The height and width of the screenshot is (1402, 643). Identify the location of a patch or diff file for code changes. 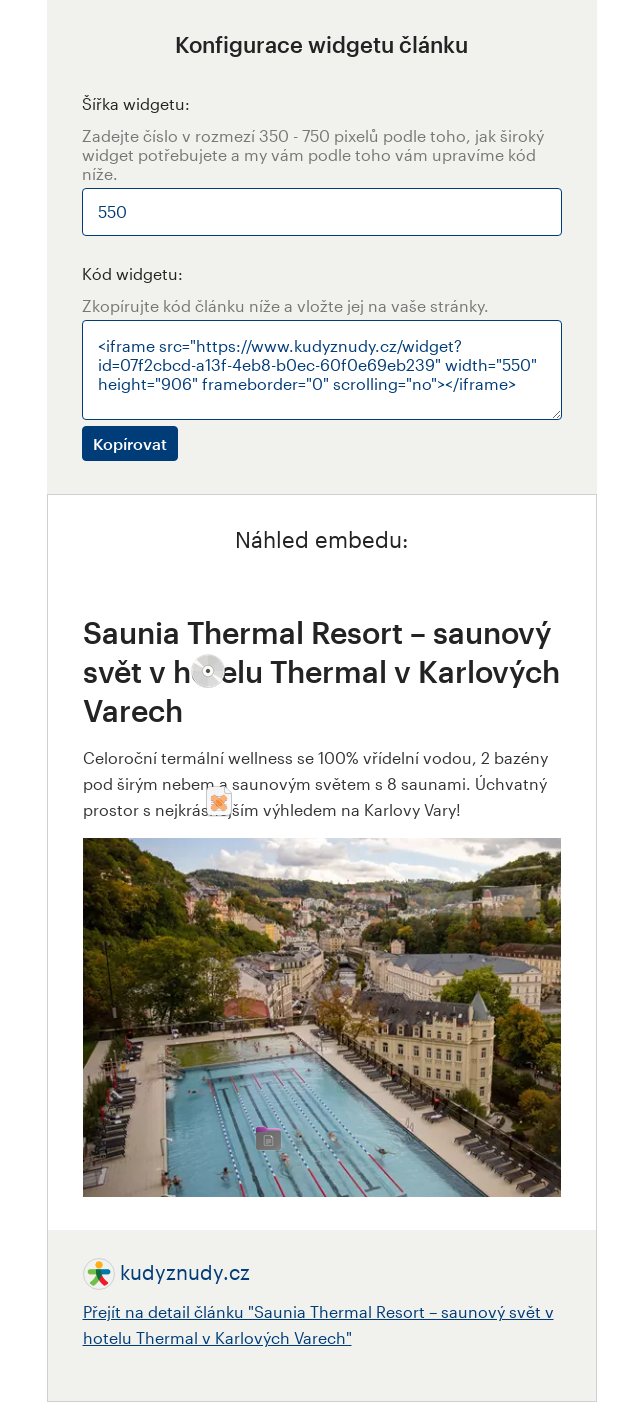
(219, 801).